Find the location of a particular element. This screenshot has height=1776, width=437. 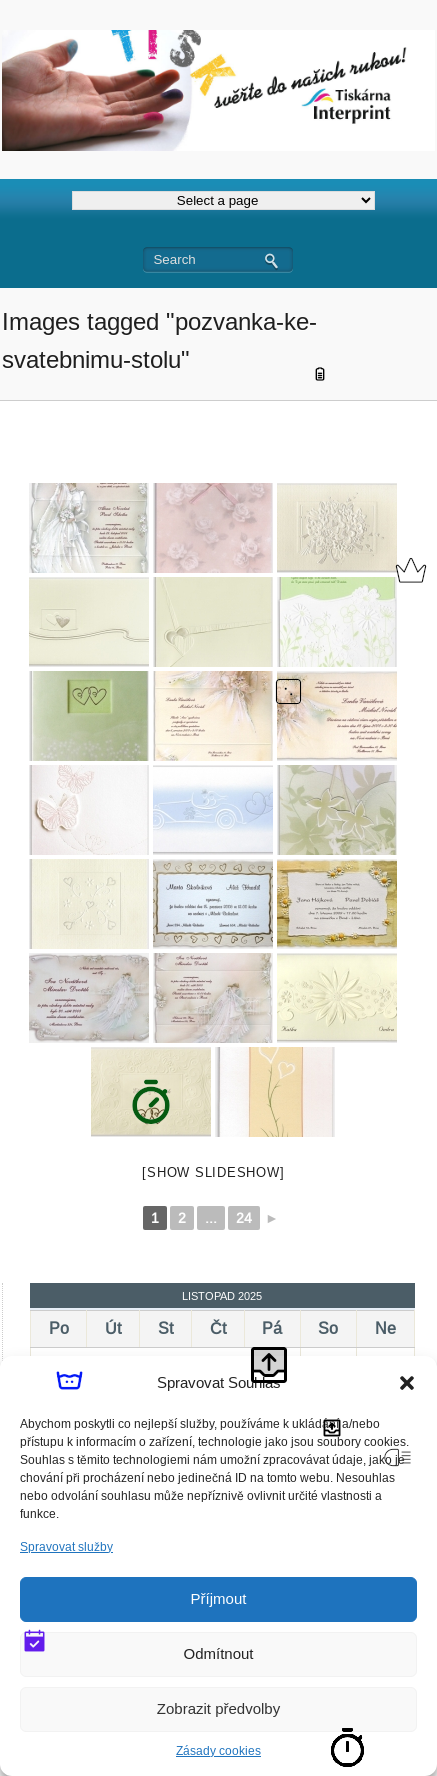

indicates premium or pro membership status is located at coordinates (411, 572).